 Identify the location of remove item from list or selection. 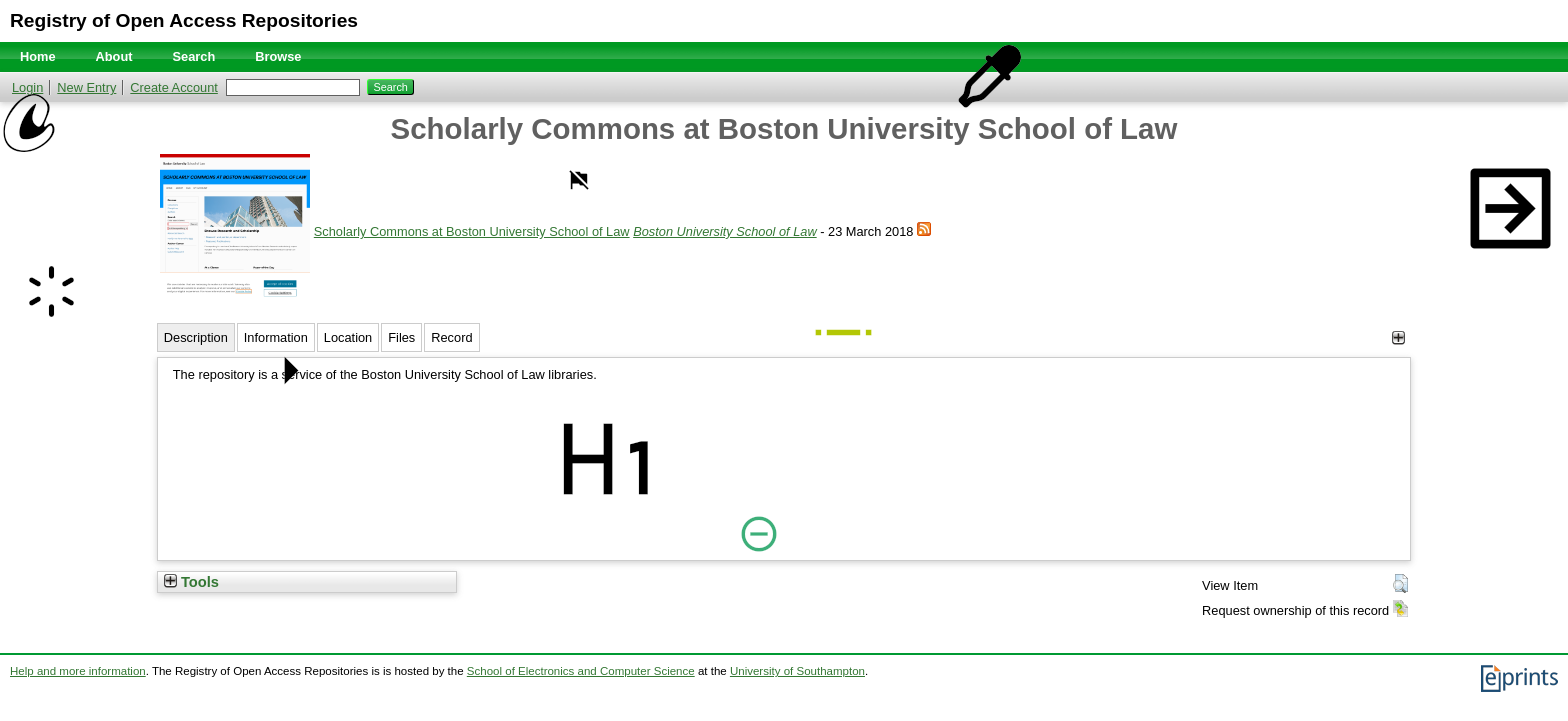
(759, 534).